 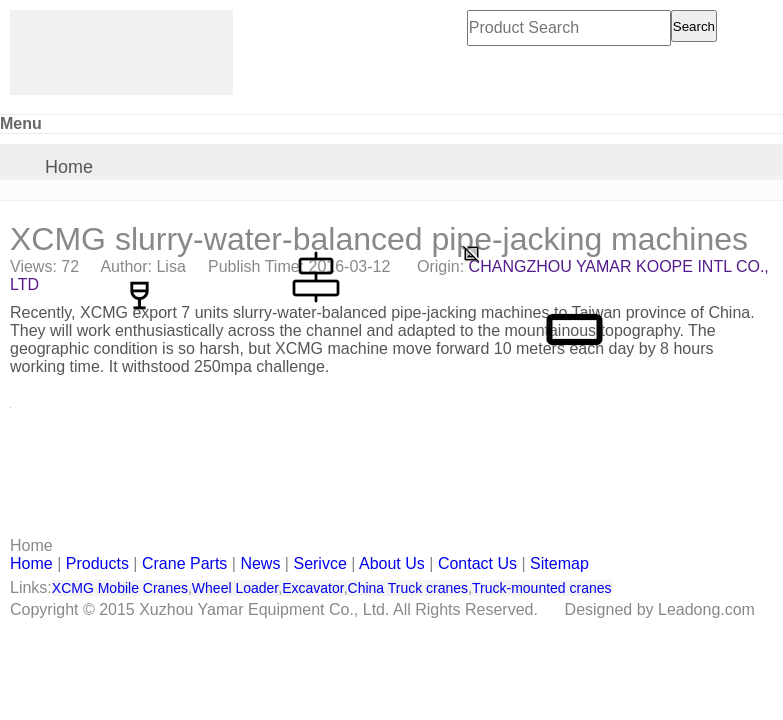 What do you see at coordinates (139, 295) in the screenshot?
I see `find nearby wine bars or restaurants` at bounding box center [139, 295].